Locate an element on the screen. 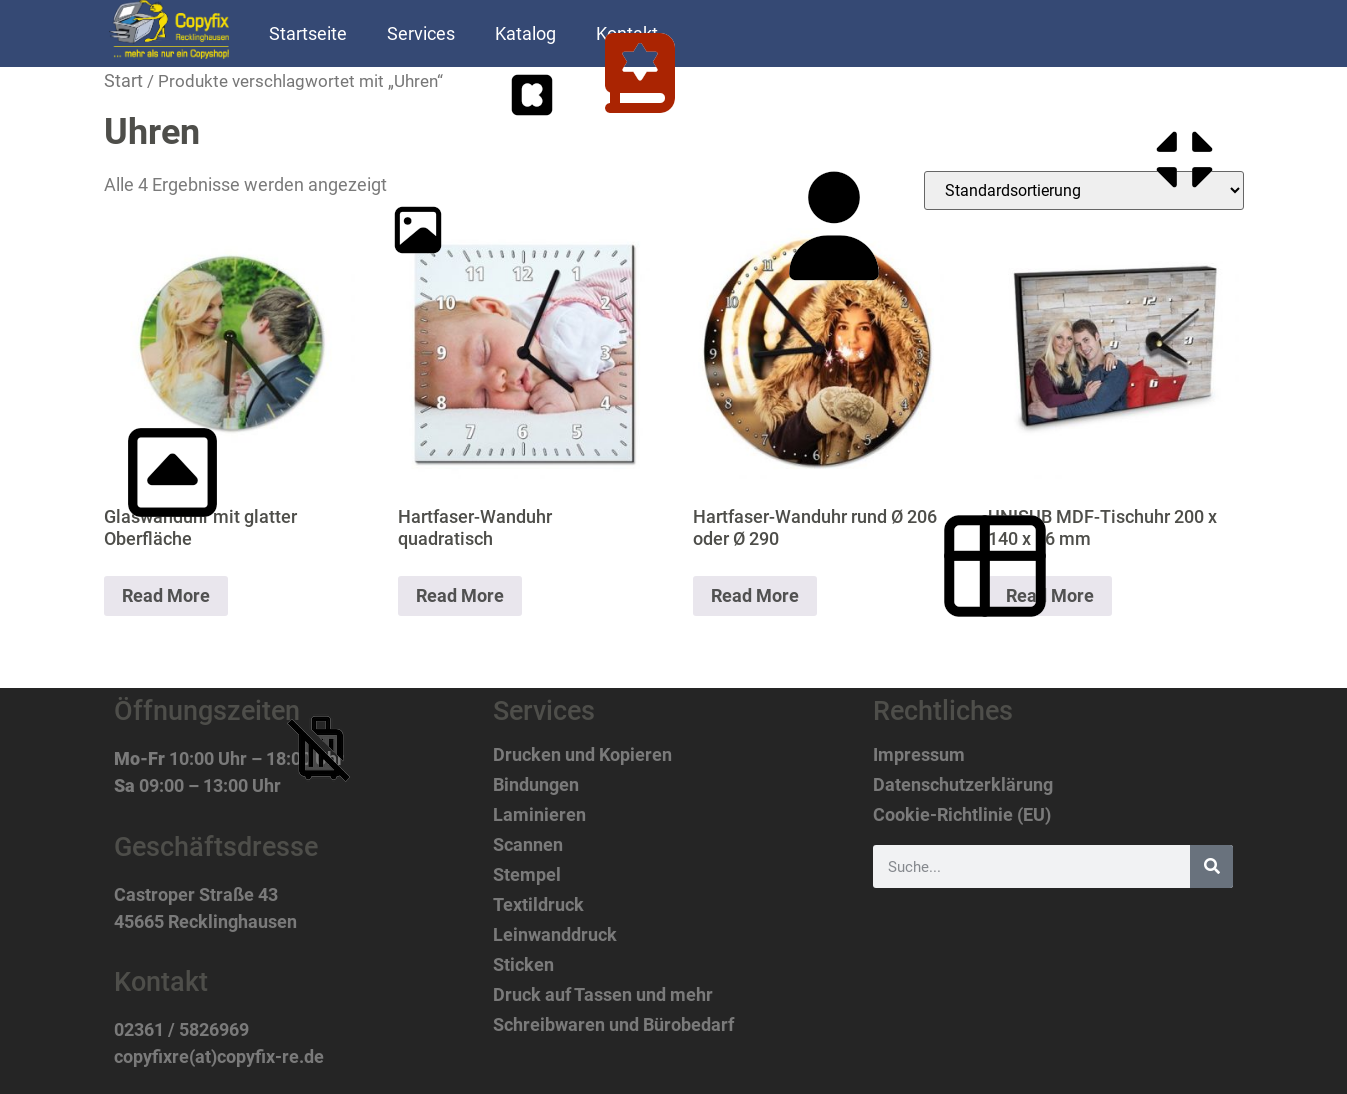  expand or collapse a section upward is located at coordinates (172, 472).